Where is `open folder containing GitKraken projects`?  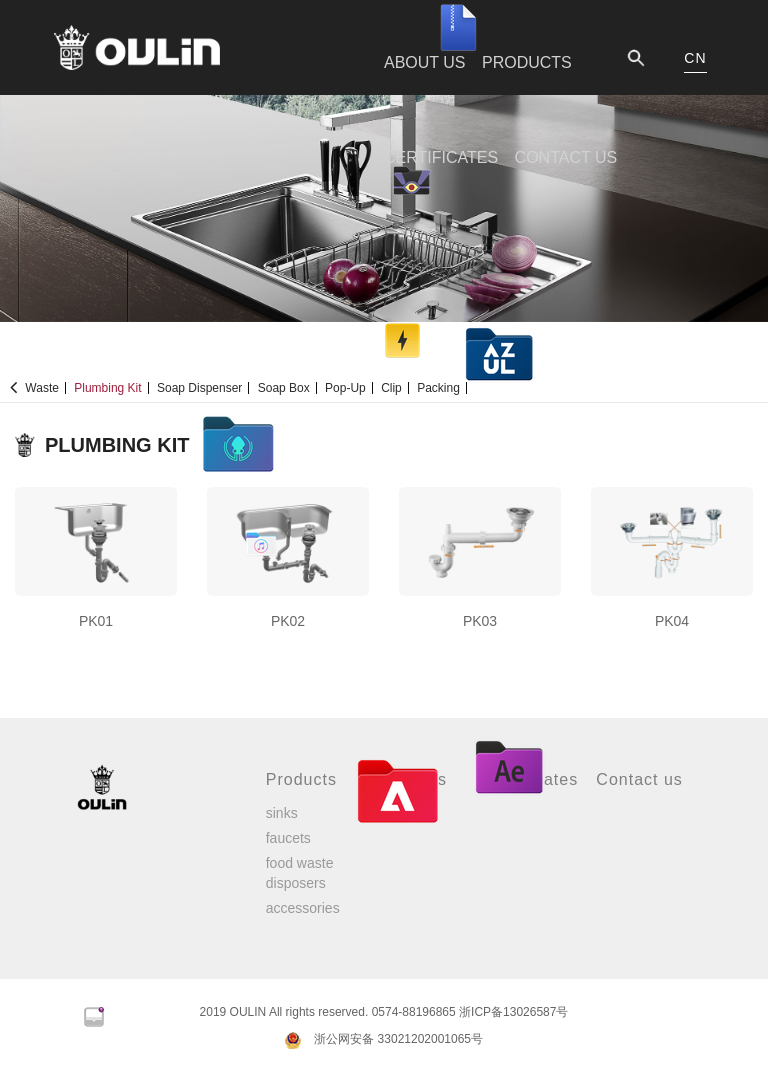 open folder containing GitKraken projects is located at coordinates (238, 446).